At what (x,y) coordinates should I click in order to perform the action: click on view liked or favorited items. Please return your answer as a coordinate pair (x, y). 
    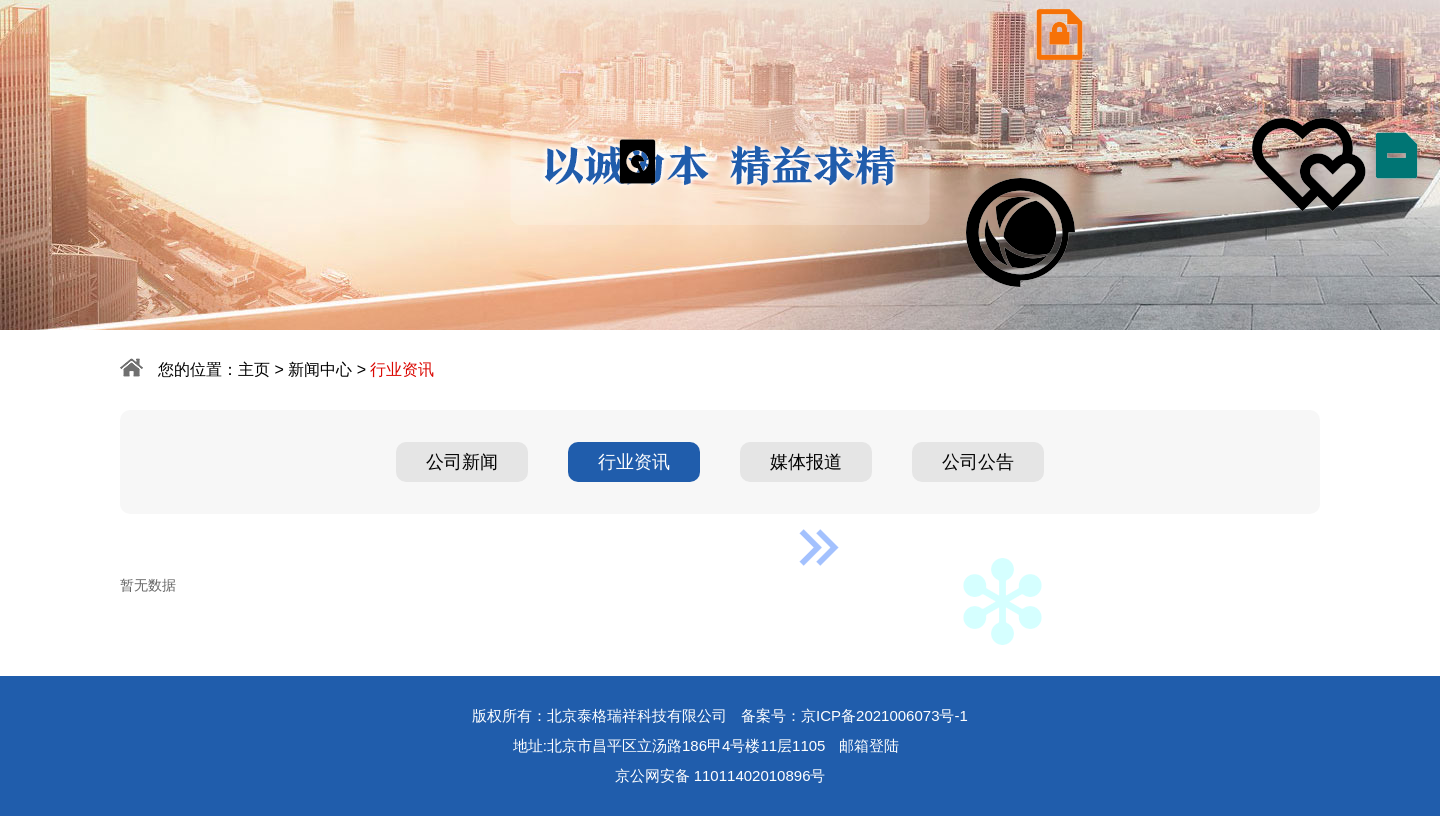
    Looking at the image, I should click on (1307, 163).